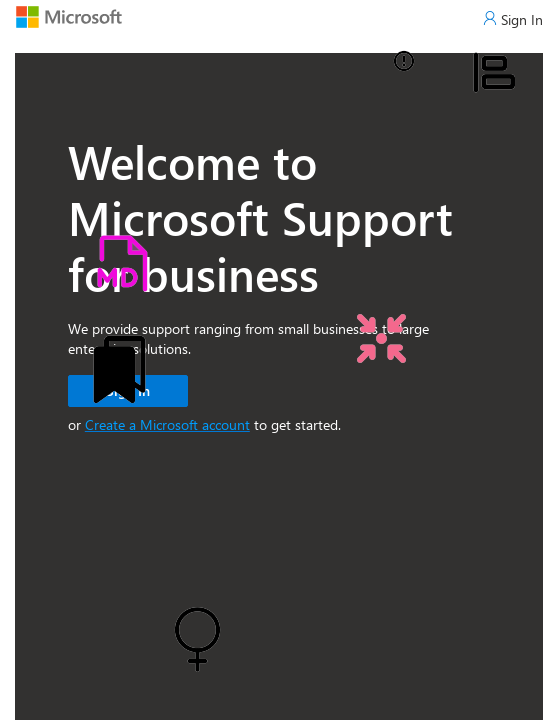 The image size is (558, 720). I want to click on select female gender option, so click(197, 639).